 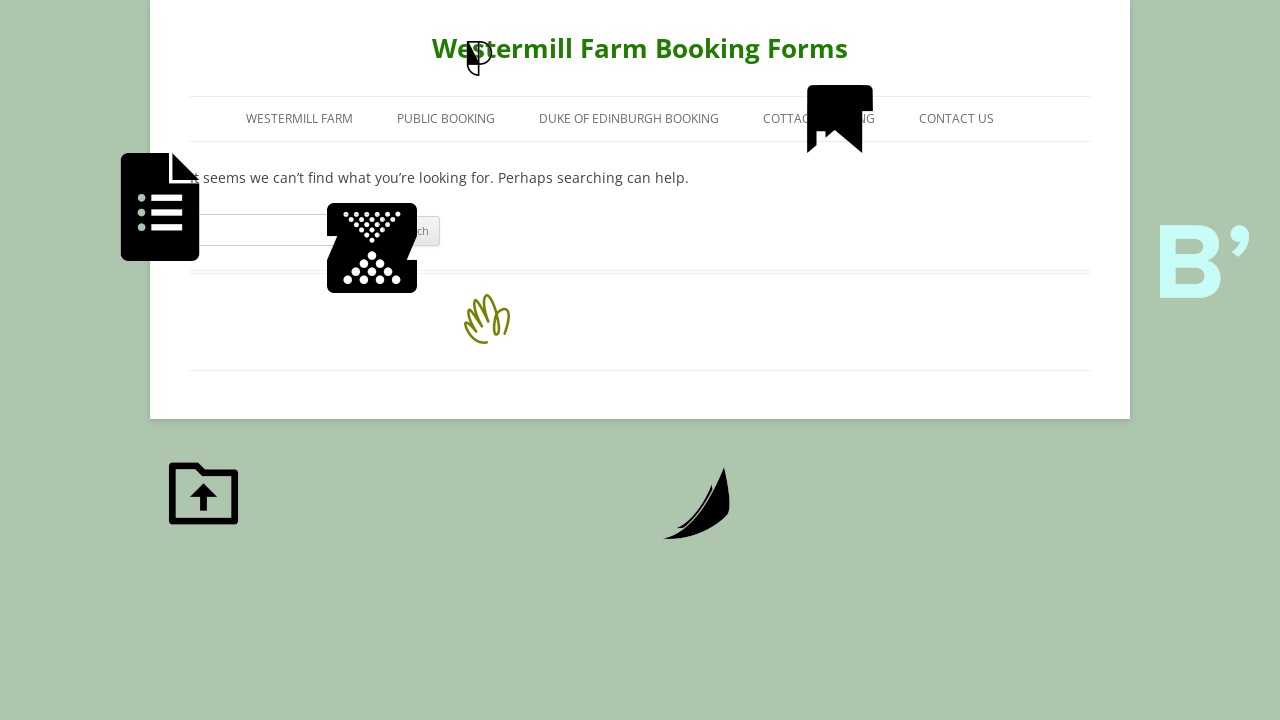 What do you see at coordinates (160, 207) in the screenshot?
I see `open Google Forms` at bounding box center [160, 207].